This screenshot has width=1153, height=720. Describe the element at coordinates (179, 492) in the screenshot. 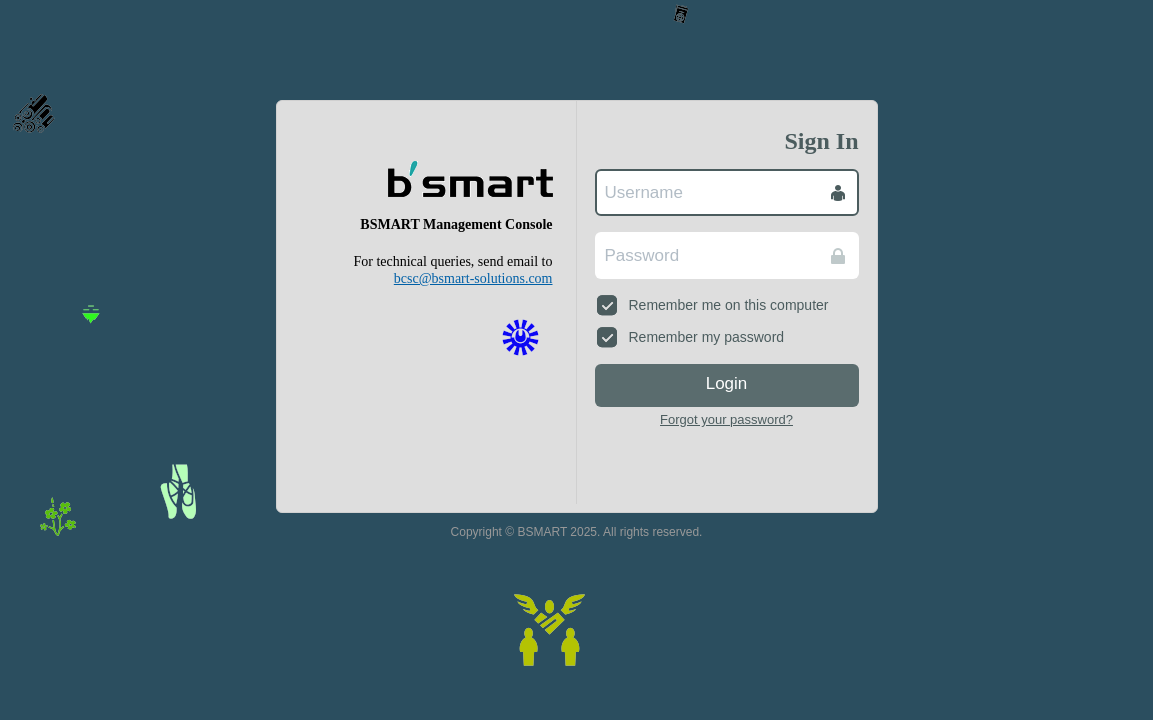

I see `access dance or ballet-related content` at that location.